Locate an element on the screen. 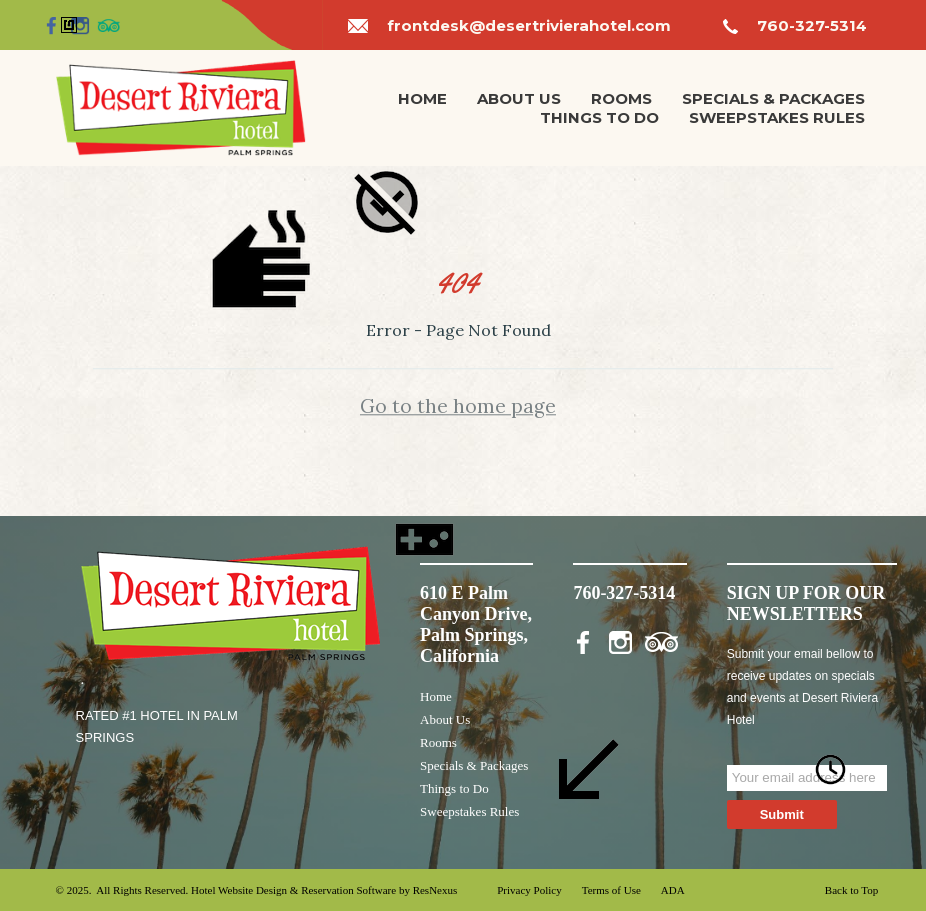 The width and height of the screenshot is (926, 911). access gaming features or settings is located at coordinates (424, 539).